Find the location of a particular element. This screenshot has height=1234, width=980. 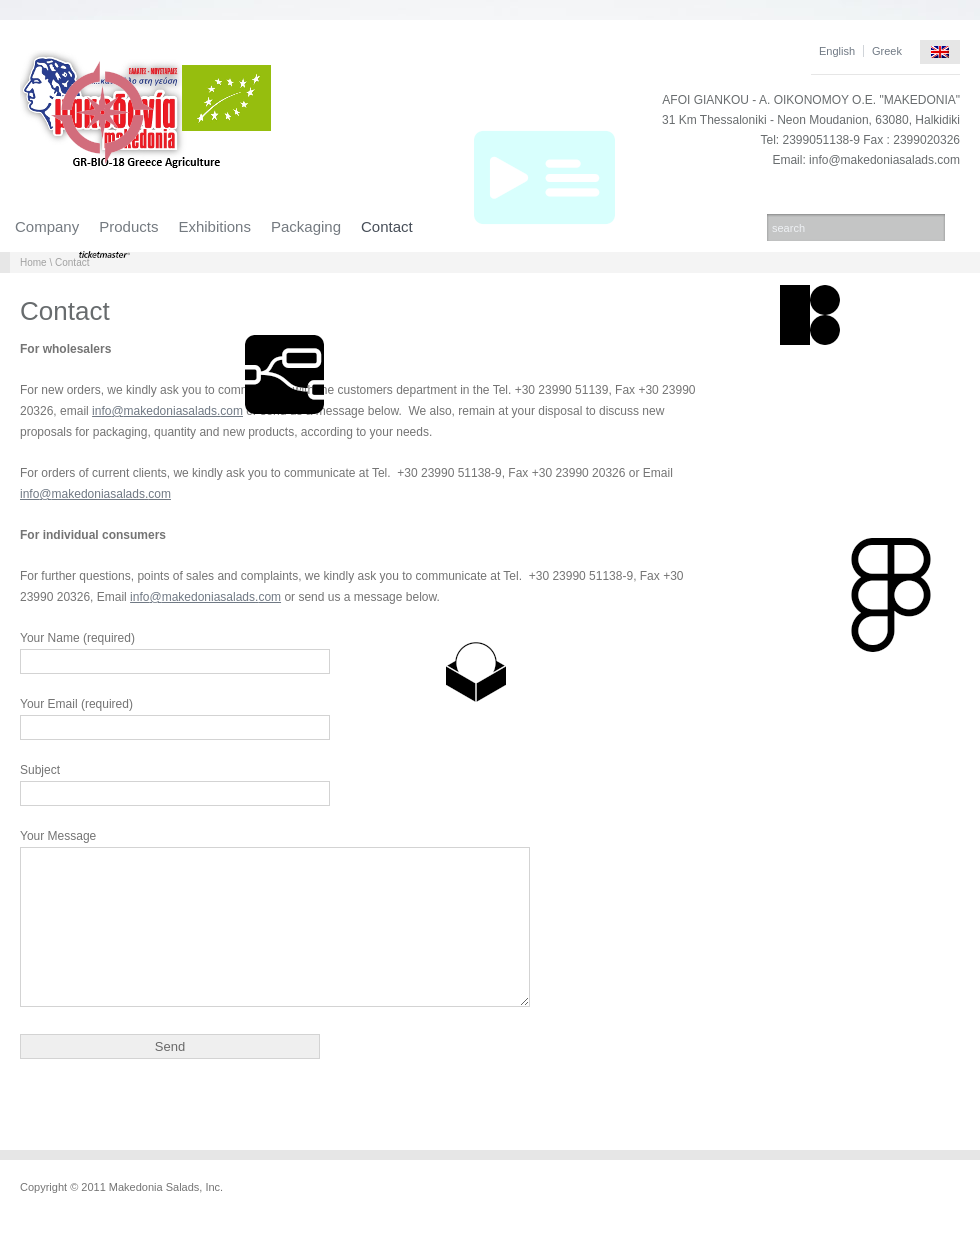

PreMiD logo - indicates Discord rich presence integration is located at coordinates (544, 177).